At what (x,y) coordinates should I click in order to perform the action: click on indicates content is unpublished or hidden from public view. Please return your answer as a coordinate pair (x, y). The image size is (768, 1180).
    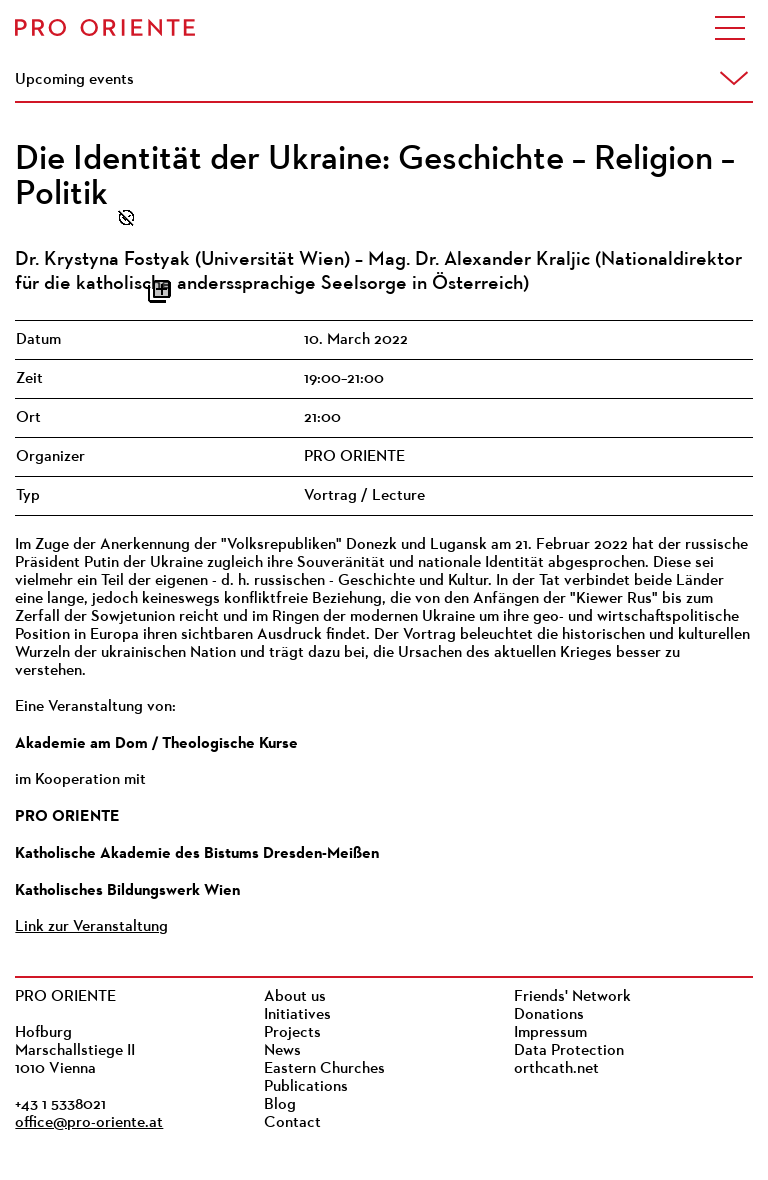
    Looking at the image, I should click on (126, 217).